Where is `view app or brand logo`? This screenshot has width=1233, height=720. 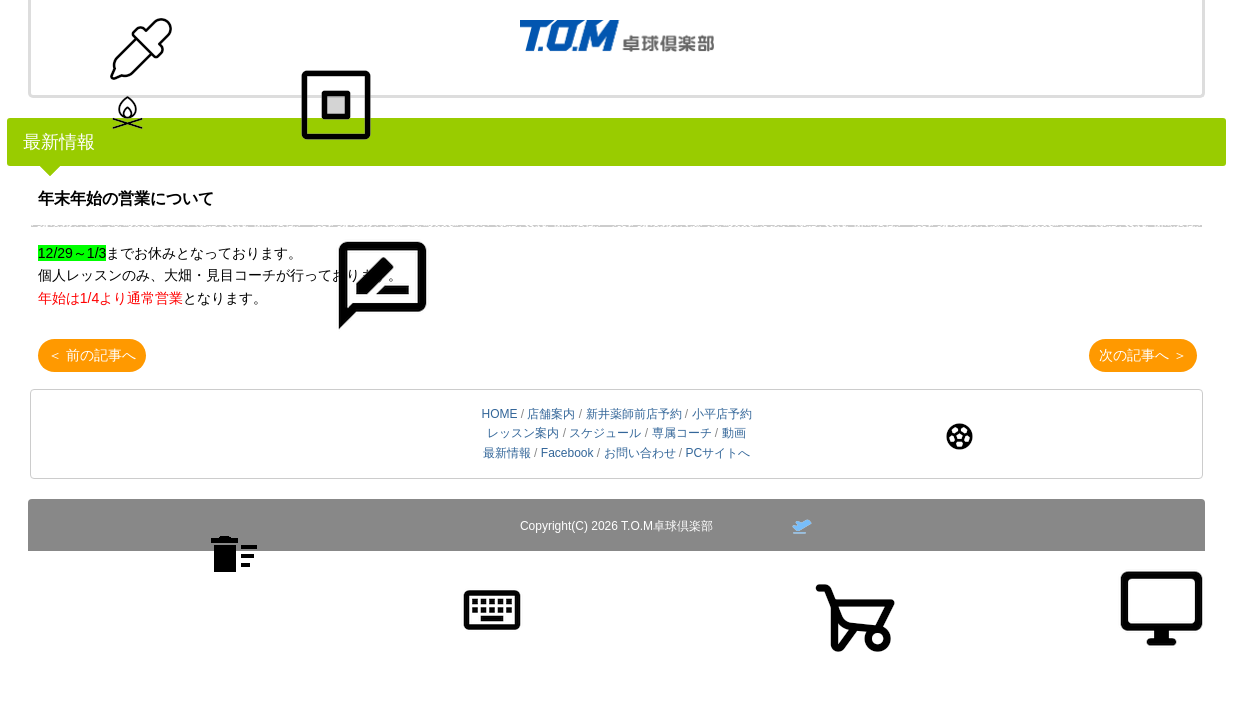
view app or brand logo is located at coordinates (336, 105).